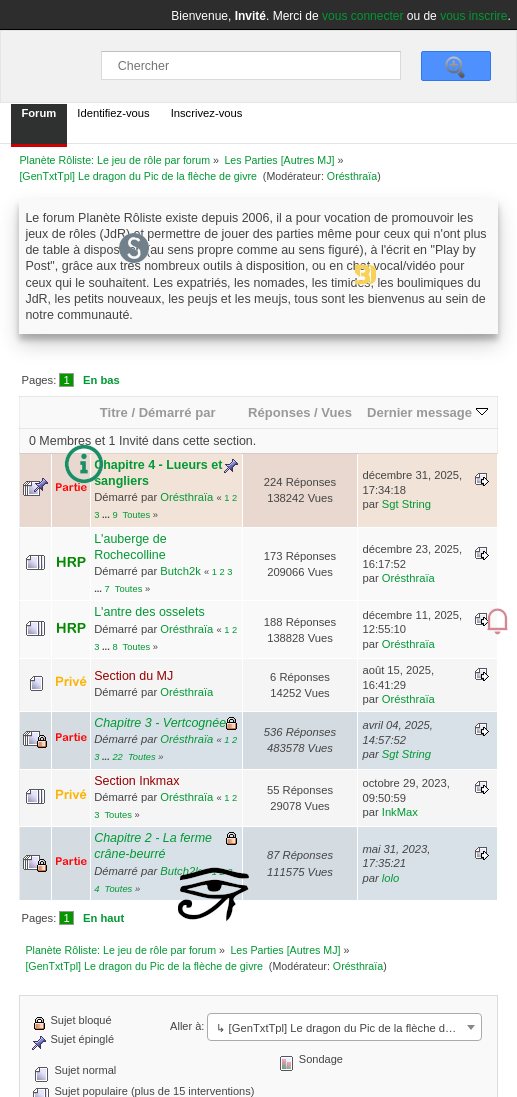  What do you see at coordinates (365, 274) in the screenshot?
I see `open BetterDiscord settings` at bounding box center [365, 274].